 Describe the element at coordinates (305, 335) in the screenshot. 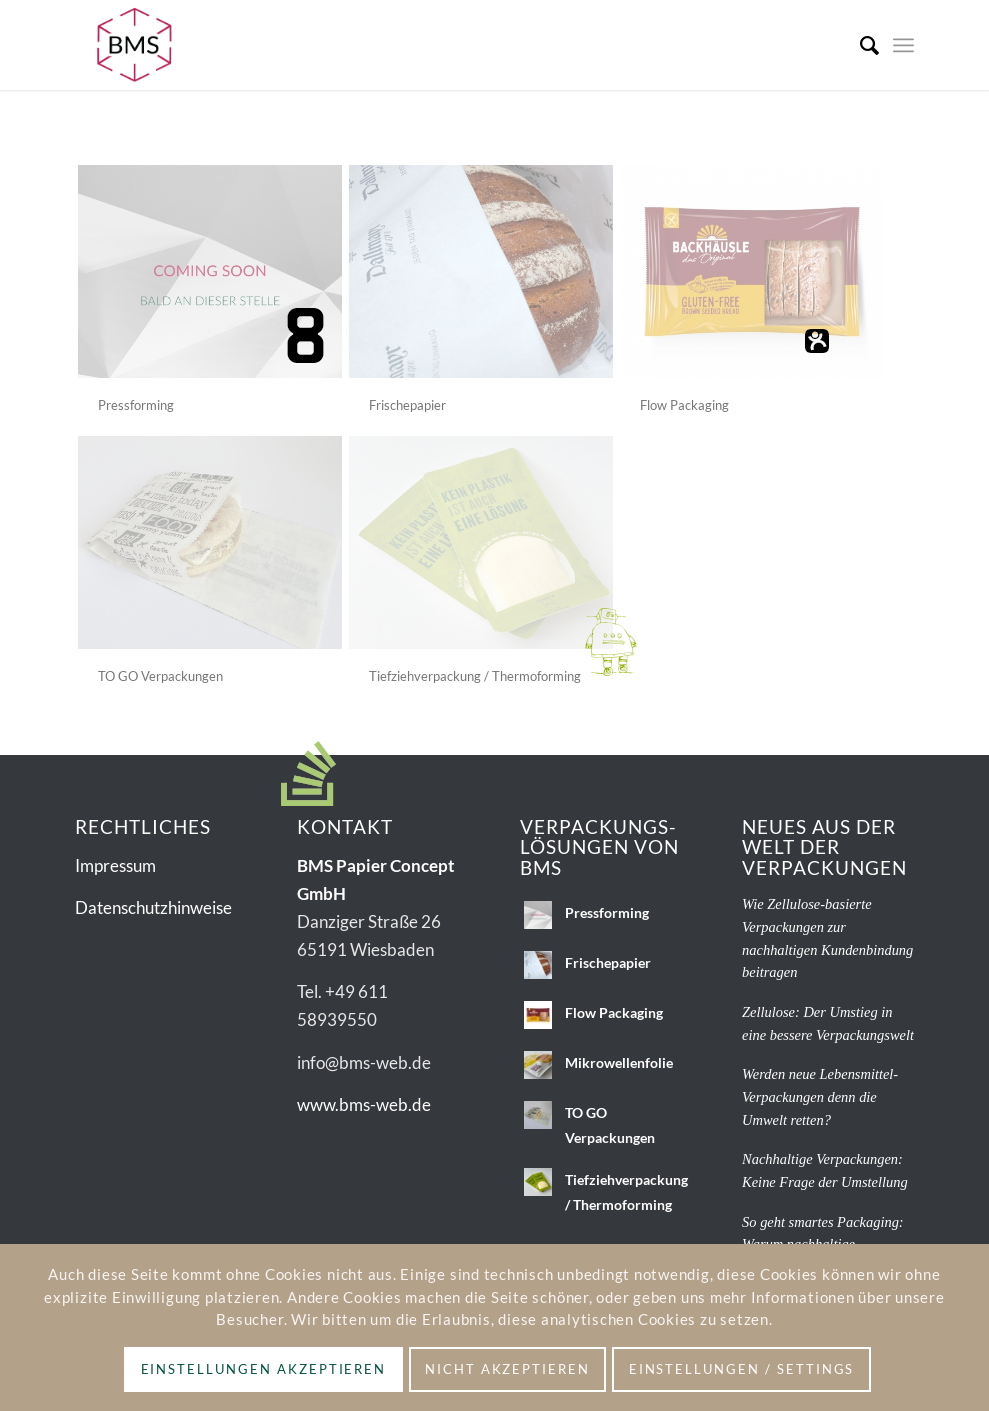

I see `open the Eight Sleep app` at that location.